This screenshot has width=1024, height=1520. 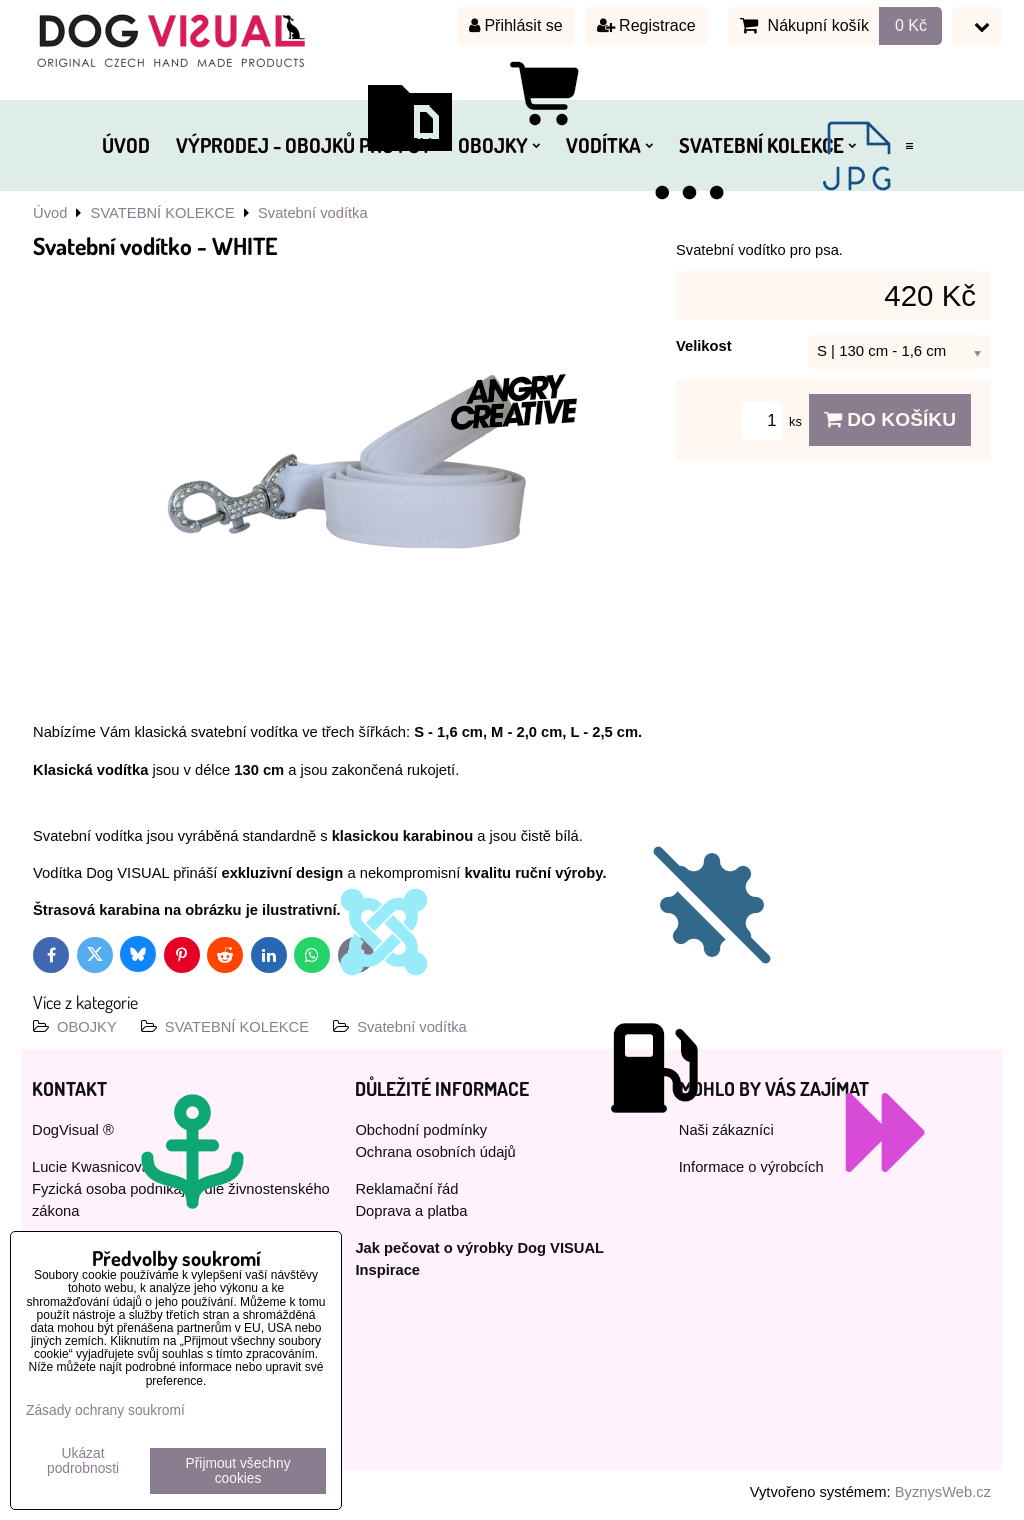 What do you see at coordinates (410, 118) in the screenshot?
I see `access folder containing code snippets` at bounding box center [410, 118].